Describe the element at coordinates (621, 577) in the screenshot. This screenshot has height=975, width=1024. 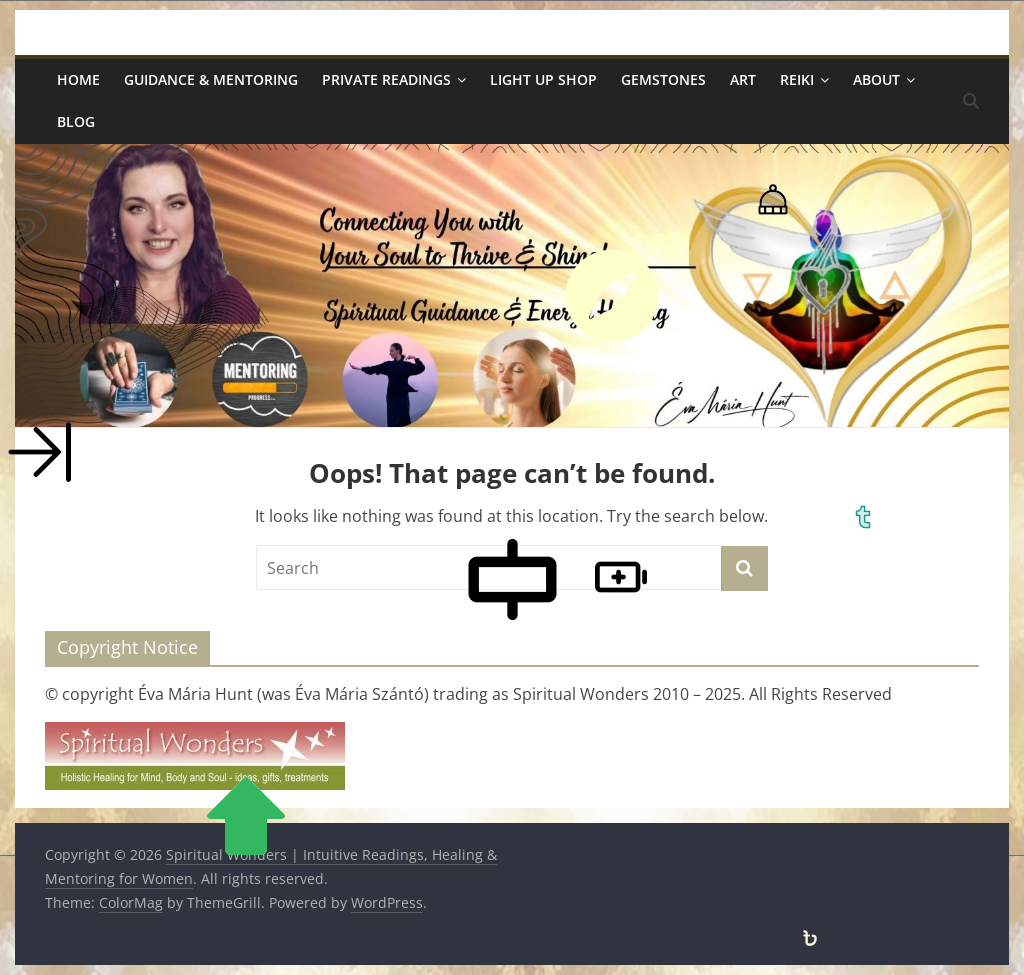
I see `add or extend battery life` at that location.